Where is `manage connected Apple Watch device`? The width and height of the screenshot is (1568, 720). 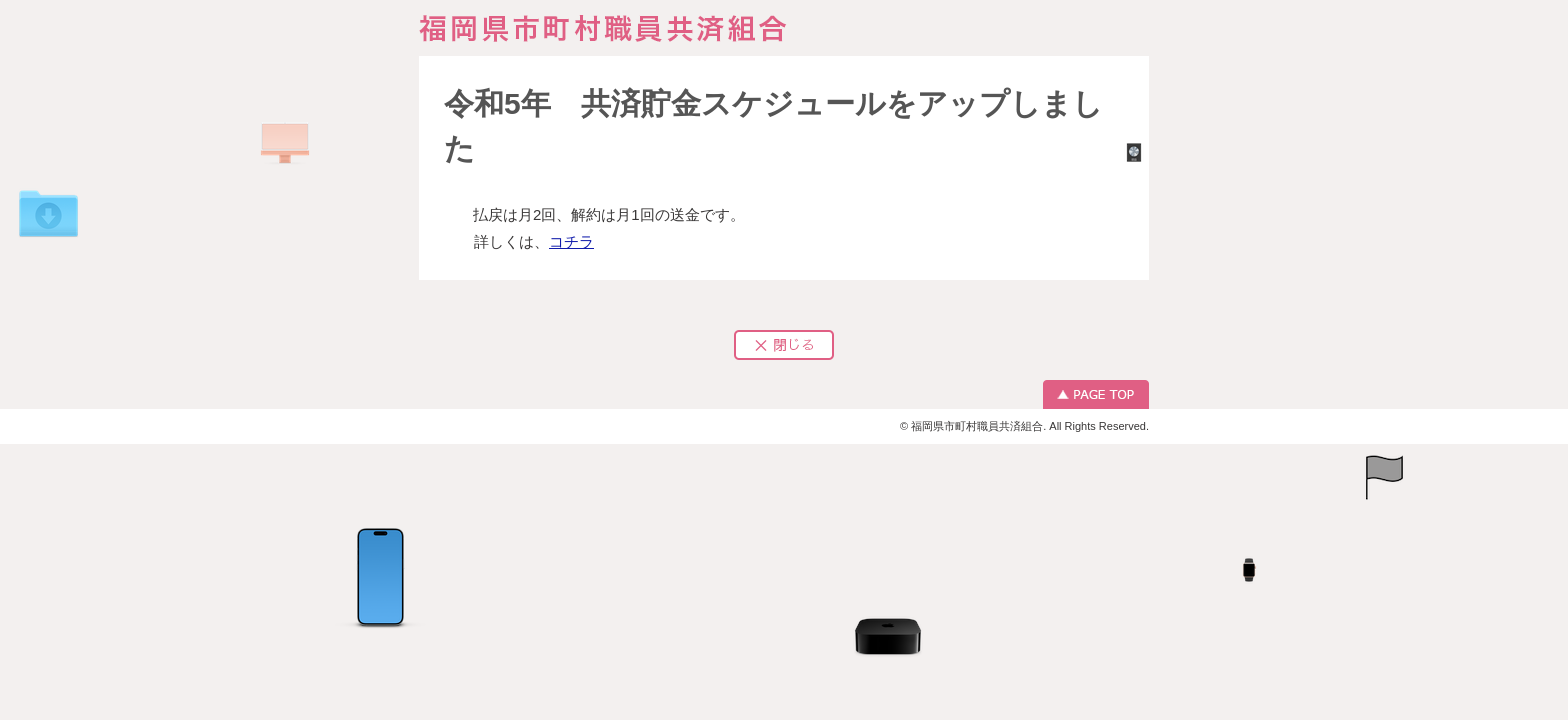 manage connected Apple Watch device is located at coordinates (1249, 570).